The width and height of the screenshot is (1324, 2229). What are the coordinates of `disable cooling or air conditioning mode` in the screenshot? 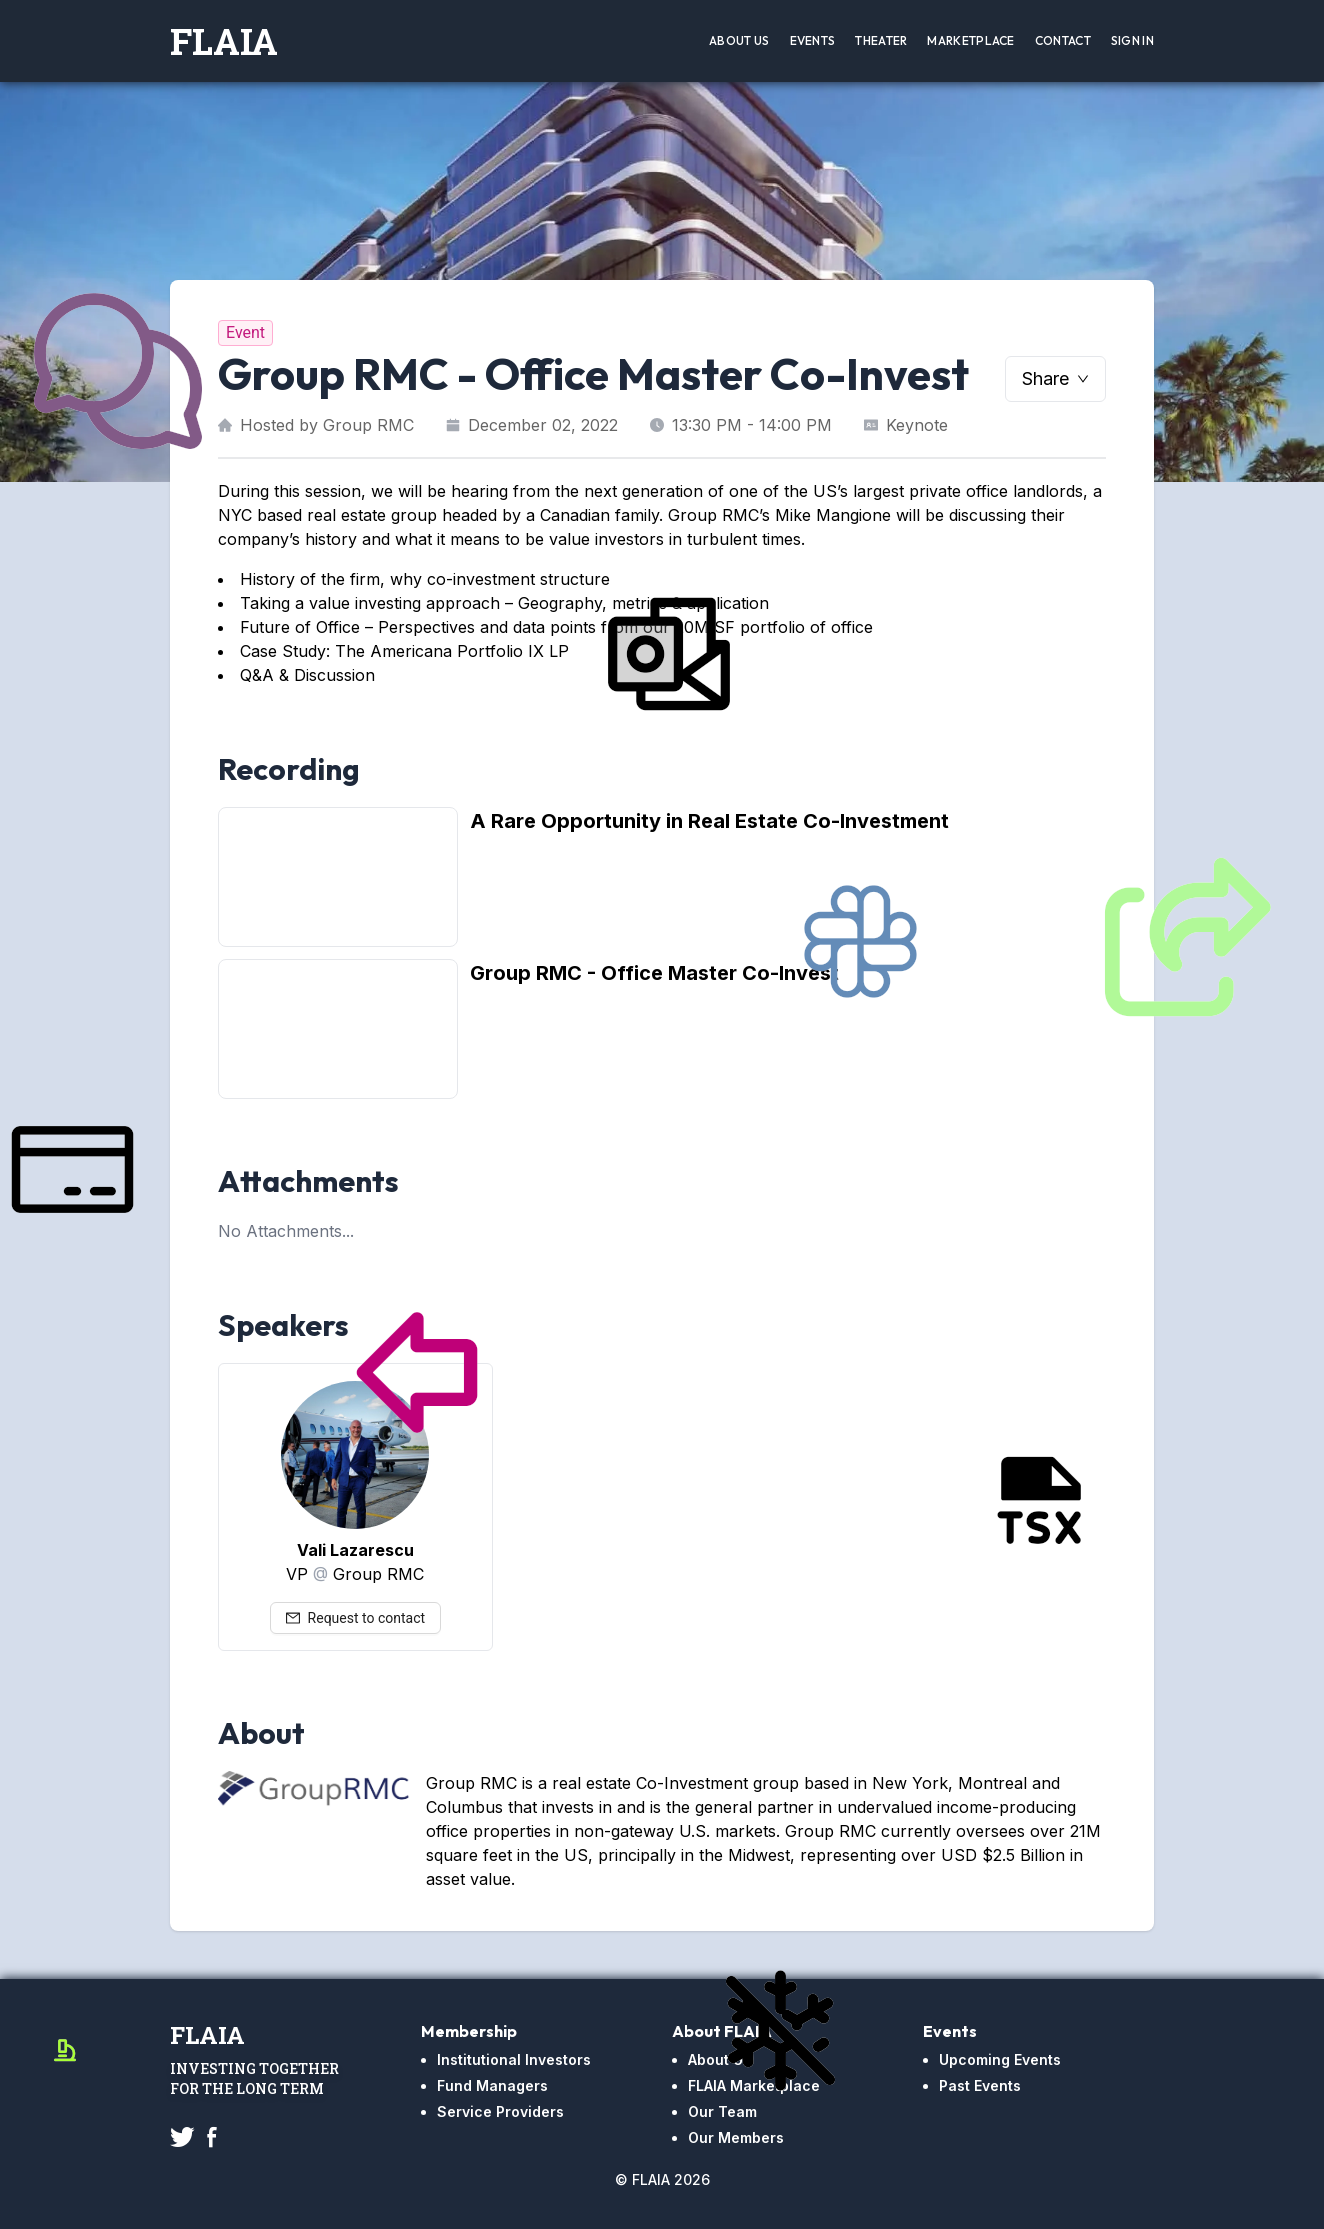 It's located at (780, 2030).